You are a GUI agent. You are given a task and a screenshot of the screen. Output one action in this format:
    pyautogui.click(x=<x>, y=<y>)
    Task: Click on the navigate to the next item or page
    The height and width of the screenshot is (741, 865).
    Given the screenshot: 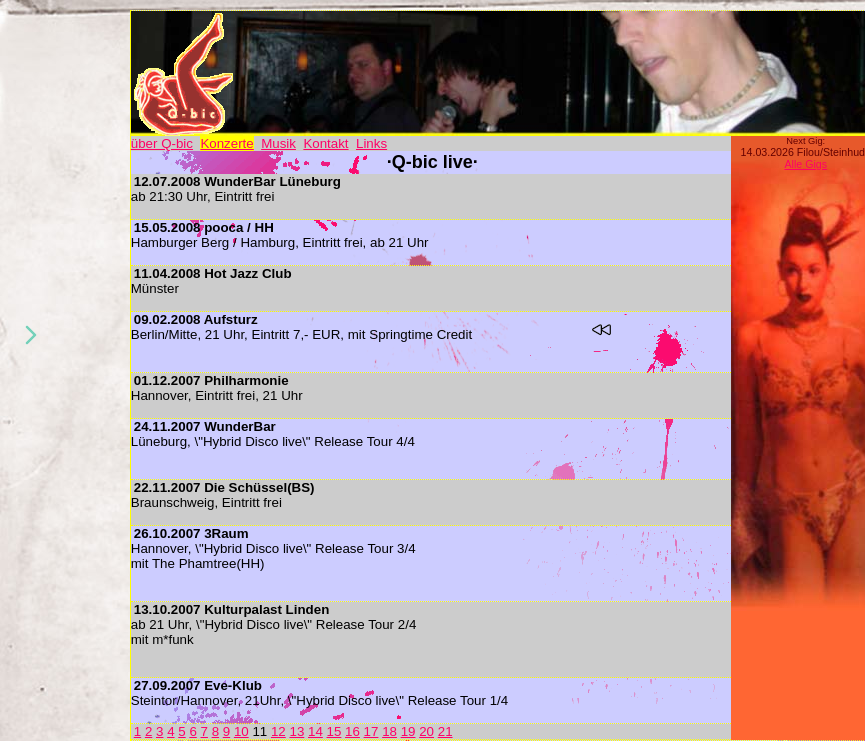 What is the action you would take?
    pyautogui.click(x=31, y=335)
    